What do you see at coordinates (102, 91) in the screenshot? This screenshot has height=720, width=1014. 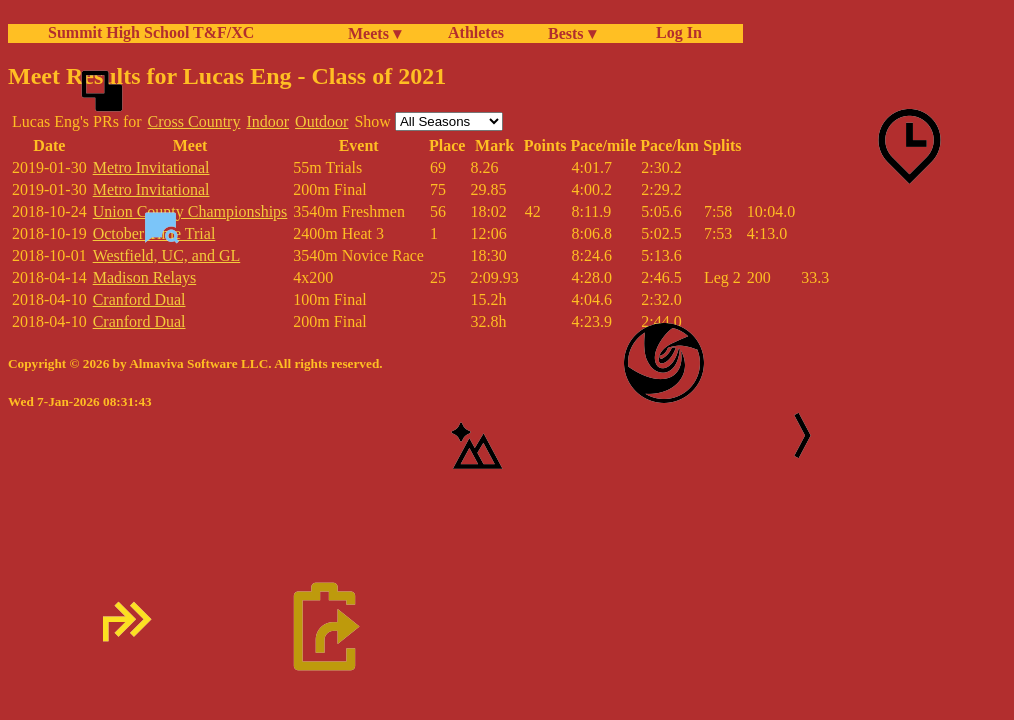 I see `bring selected object forward one layer` at bounding box center [102, 91].